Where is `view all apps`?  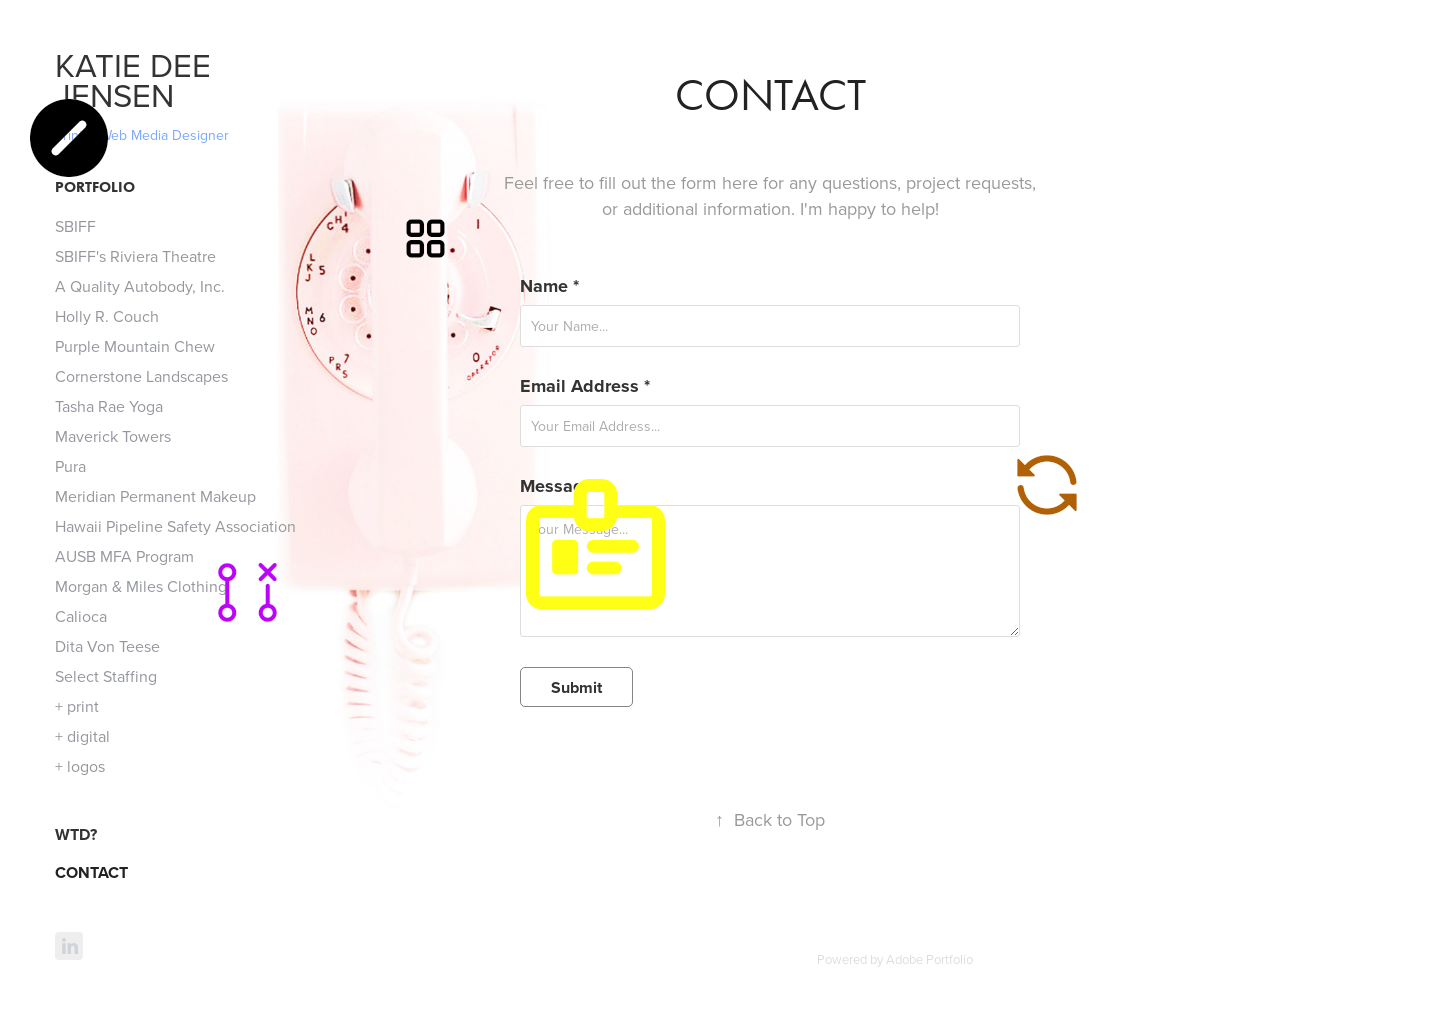 view all apps is located at coordinates (425, 238).